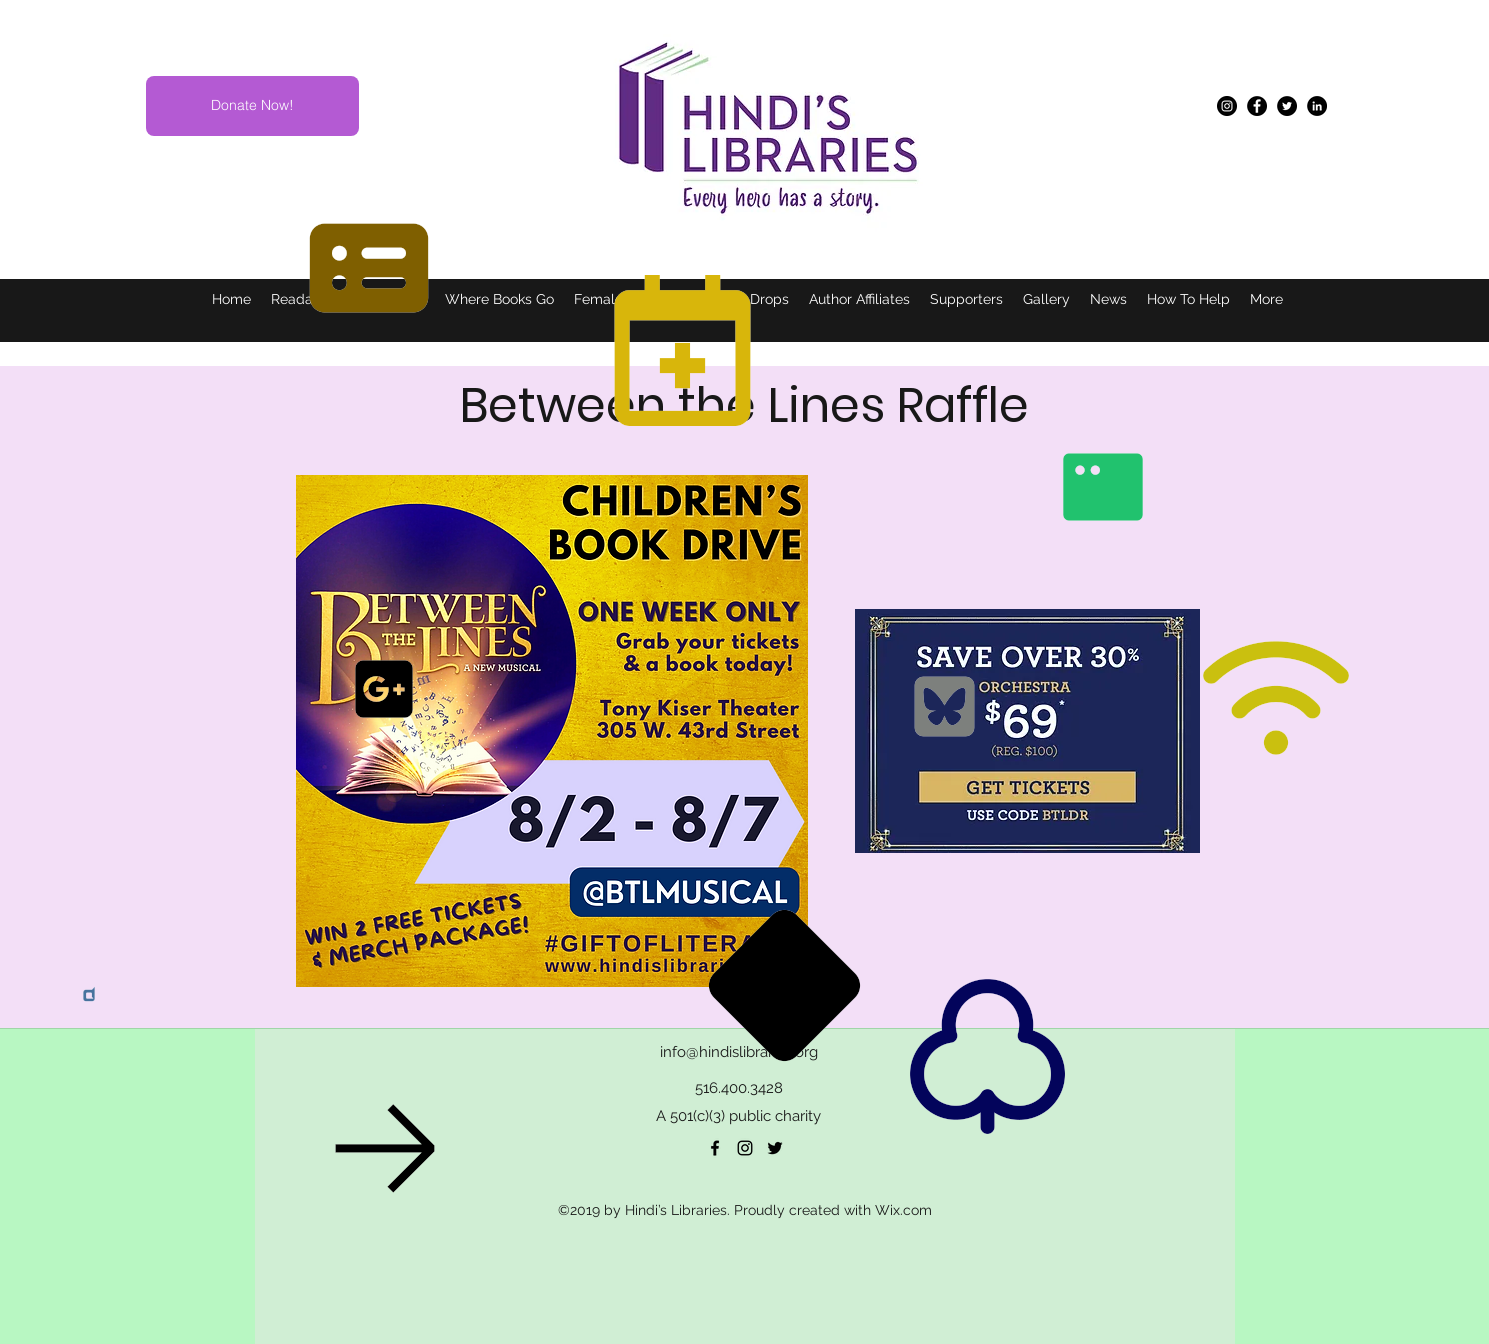 This screenshot has height=1344, width=1489. Describe the element at coordinates (987, 1056) in the screenshot. I see `playing card suit symbol for clubs` at that location.